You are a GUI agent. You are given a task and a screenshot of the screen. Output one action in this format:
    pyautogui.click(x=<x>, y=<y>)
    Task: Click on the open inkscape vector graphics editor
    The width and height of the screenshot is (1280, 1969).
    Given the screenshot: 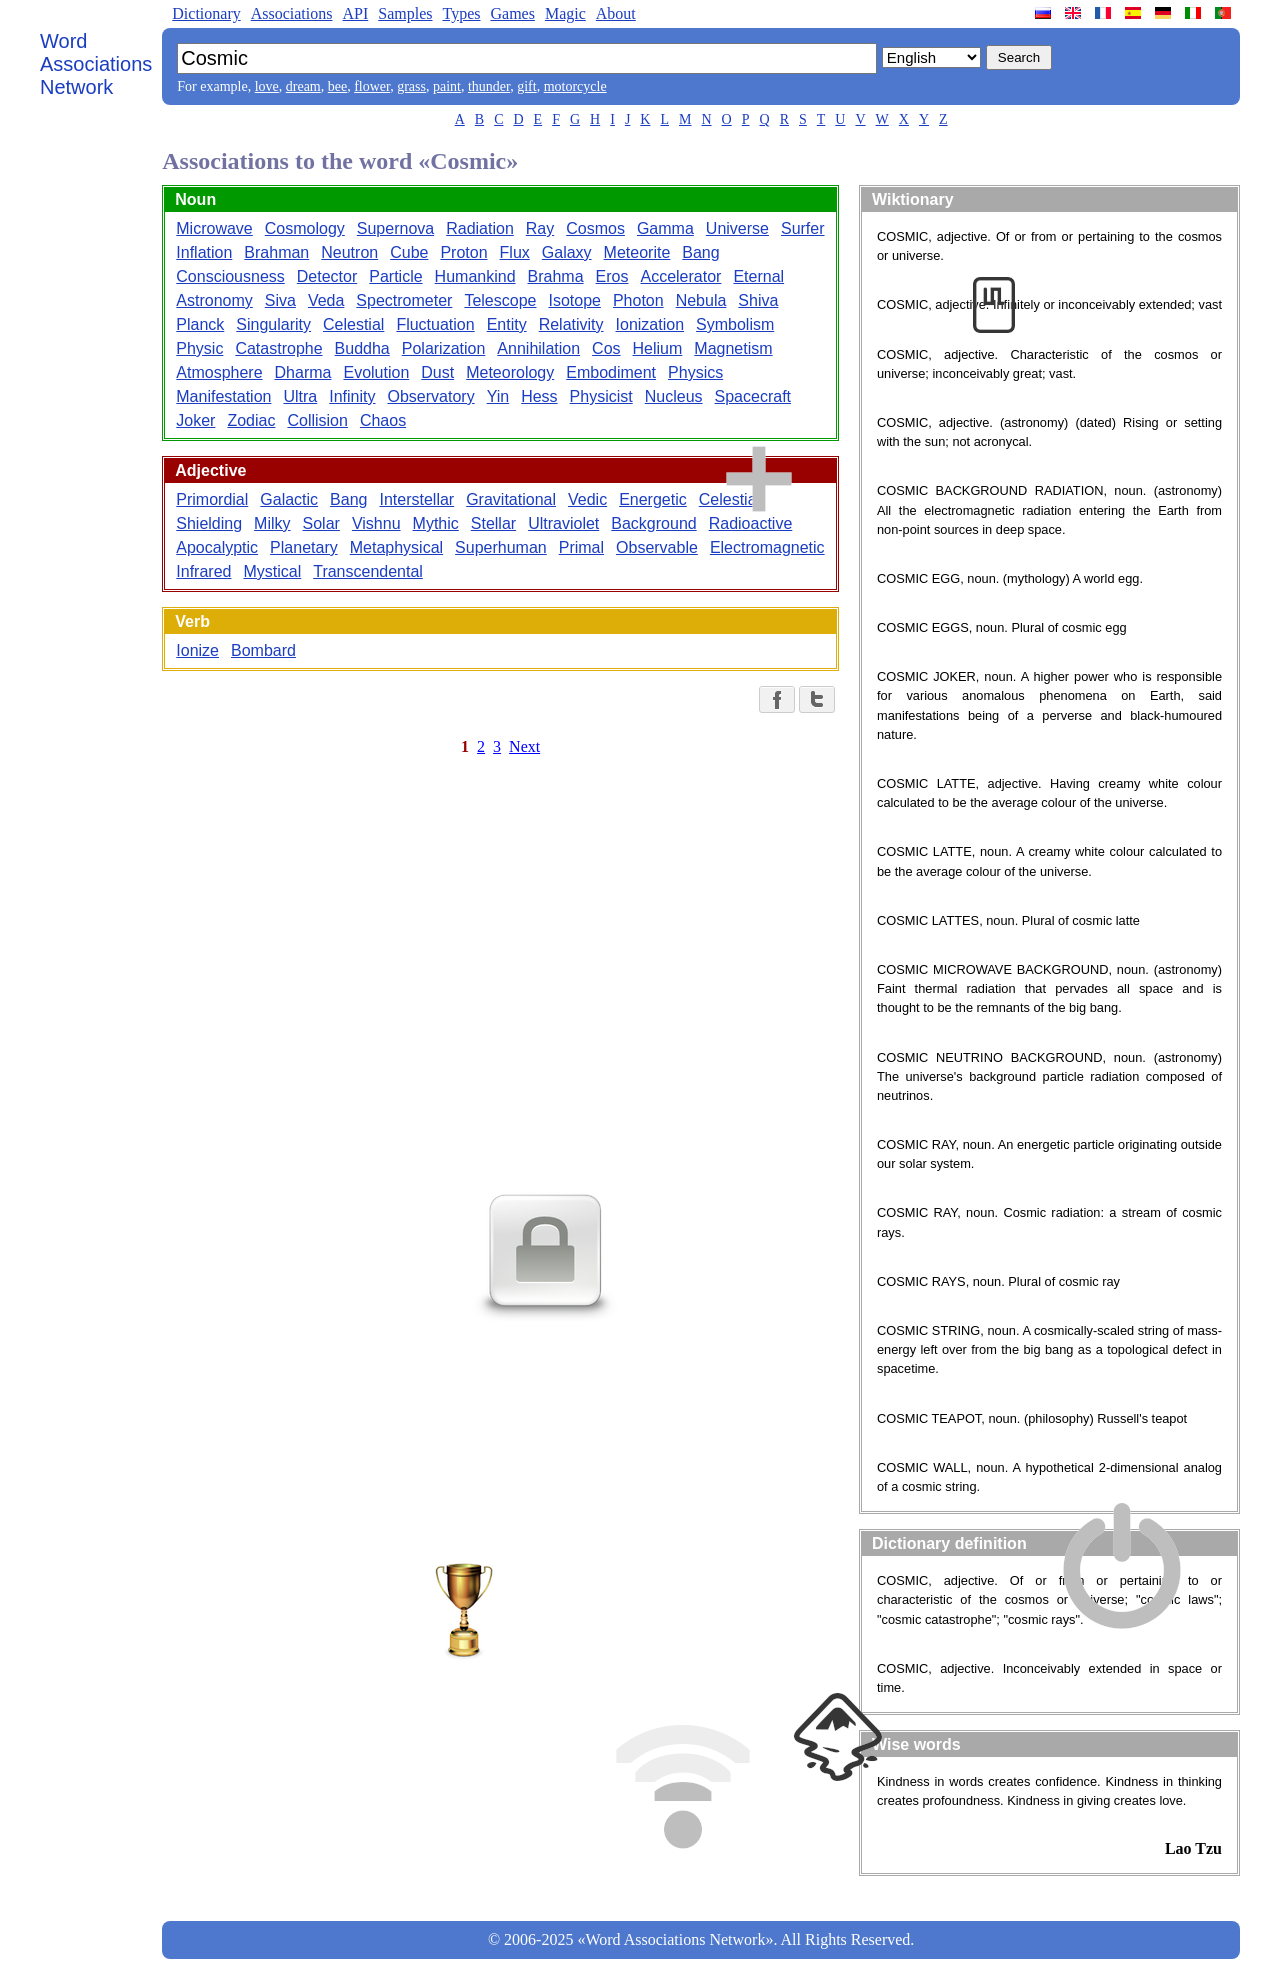 What is the action you would take?
    pyautogui.click(x=838, y=1737)
    